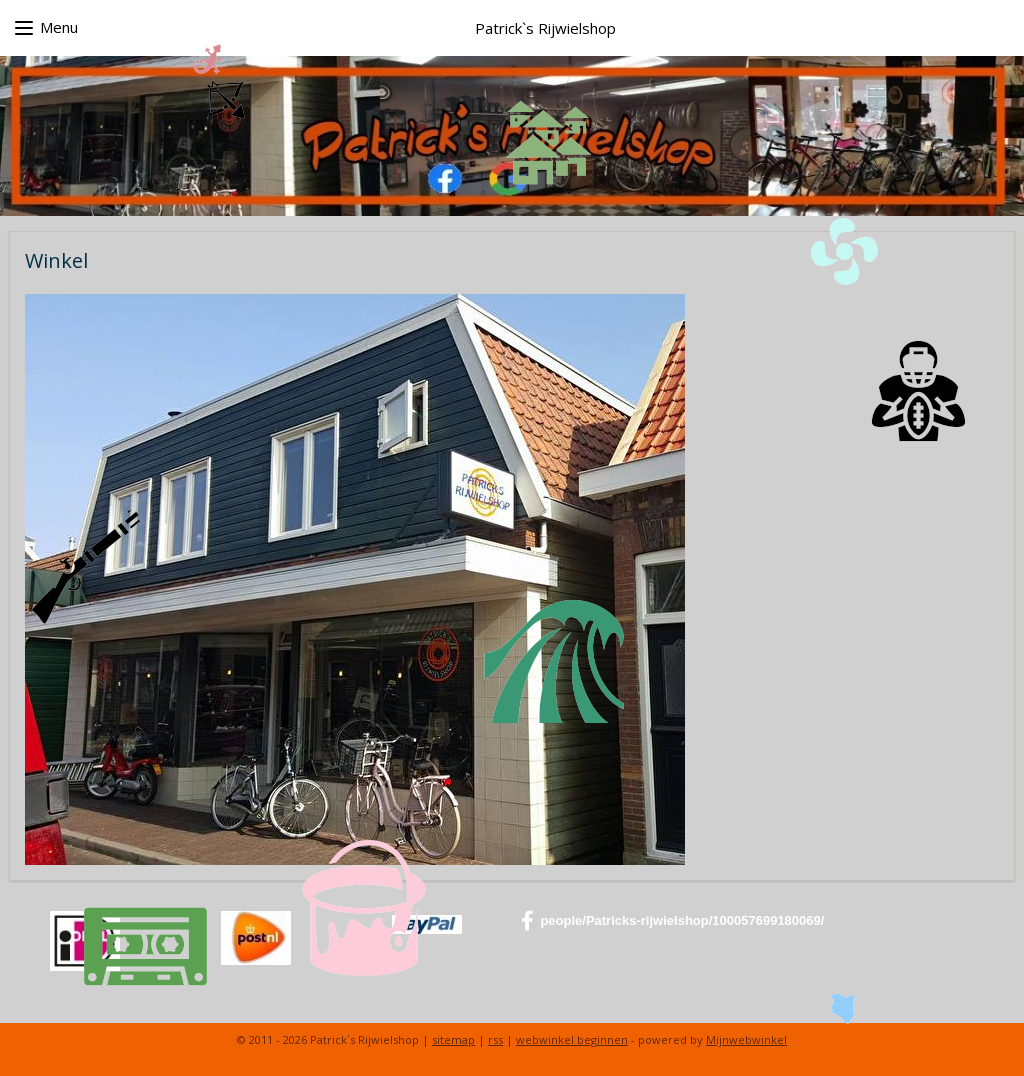 This screenshot has width=1024, height=1076. What do you see at coordinates (843, 1009) in the screenshot?
I see `select Kenya as your country or region` at bounding box center [843, 1009].